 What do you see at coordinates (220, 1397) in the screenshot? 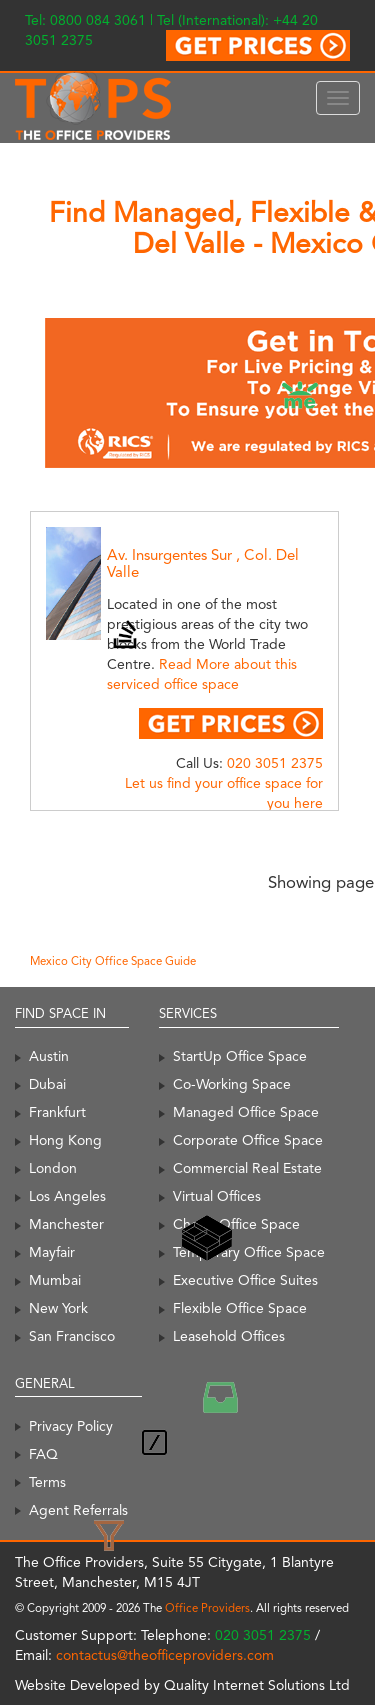
I see `view inbox messages` at bounding box center [220, 1397].